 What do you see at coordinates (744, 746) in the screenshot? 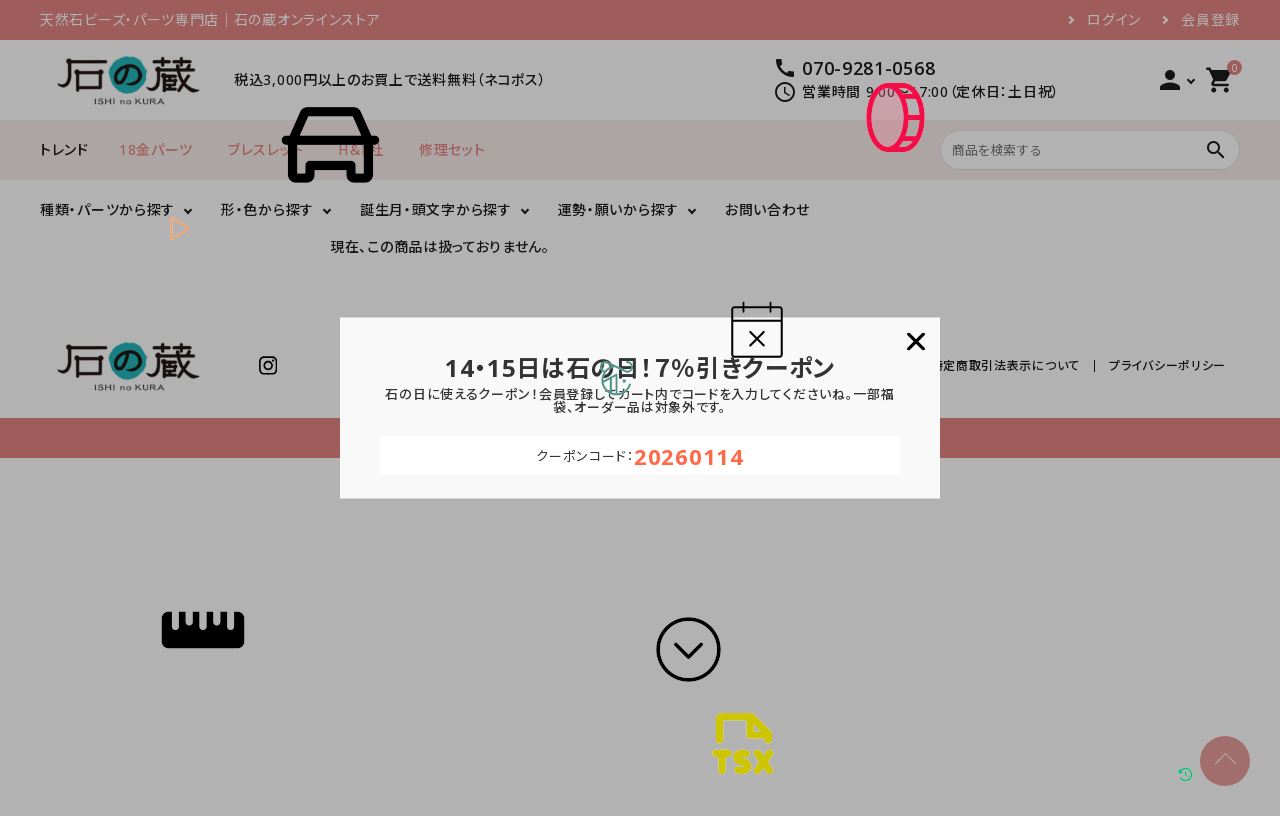
I see `indicates a TypeScript React (.tsx) file` at bounding box center [744, 746].